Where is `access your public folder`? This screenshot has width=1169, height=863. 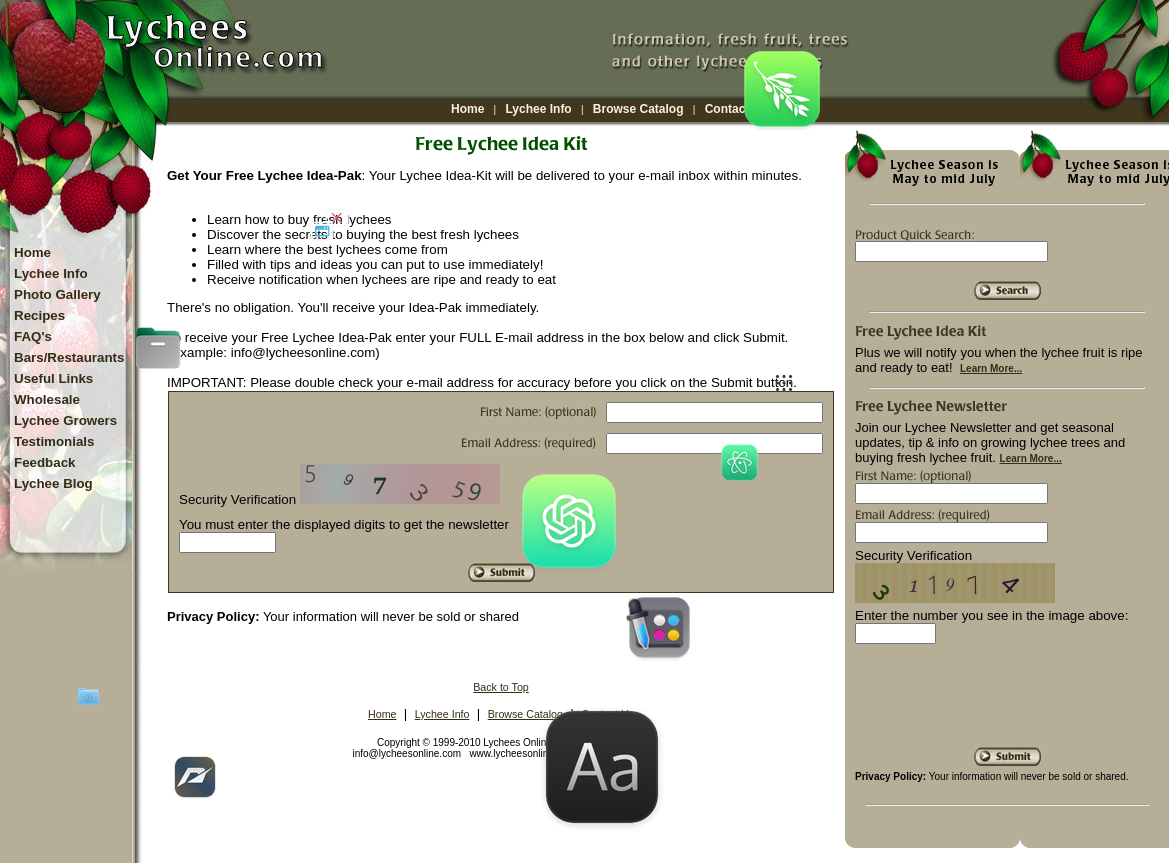
access your public folder is located at coordinates (88, 696).